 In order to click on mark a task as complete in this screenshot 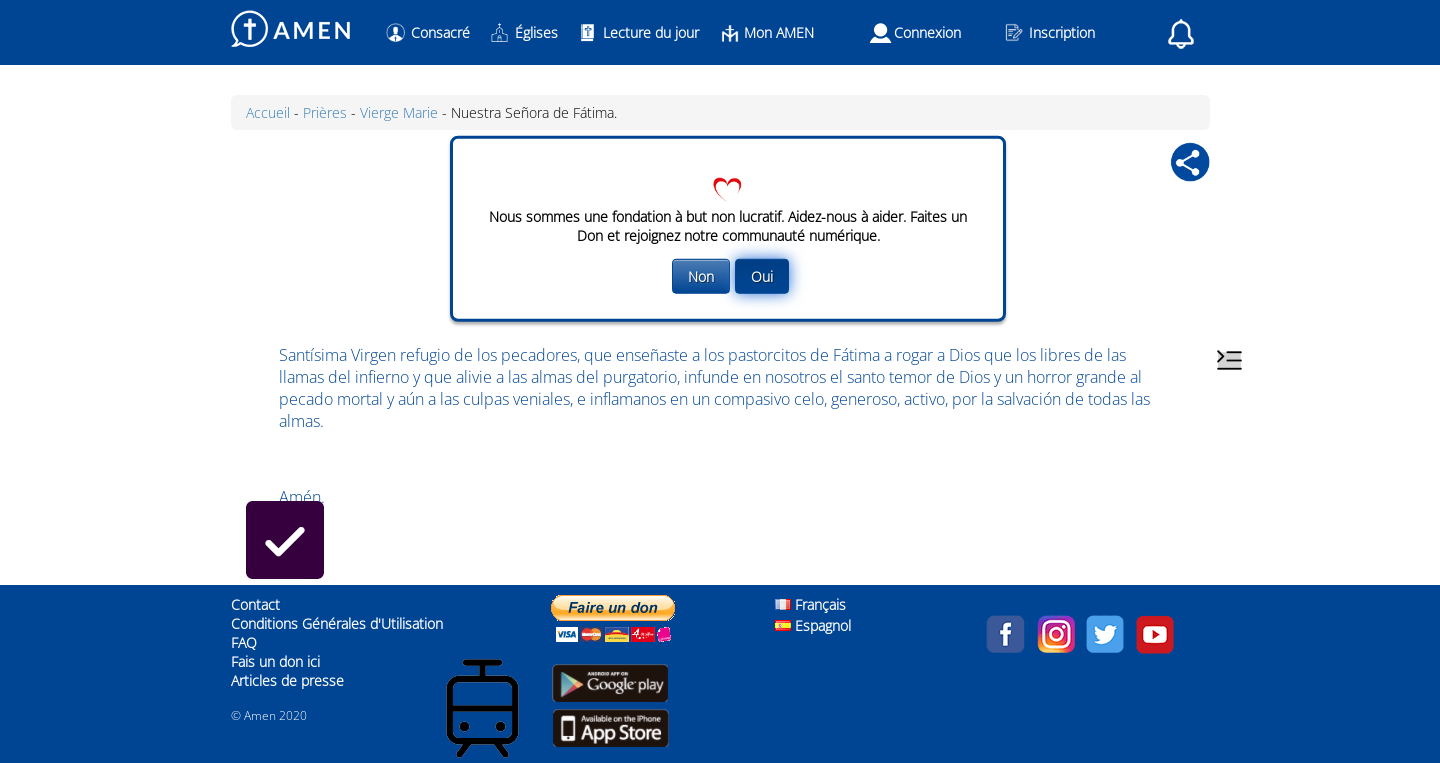, I will do `click(285, 540)`.